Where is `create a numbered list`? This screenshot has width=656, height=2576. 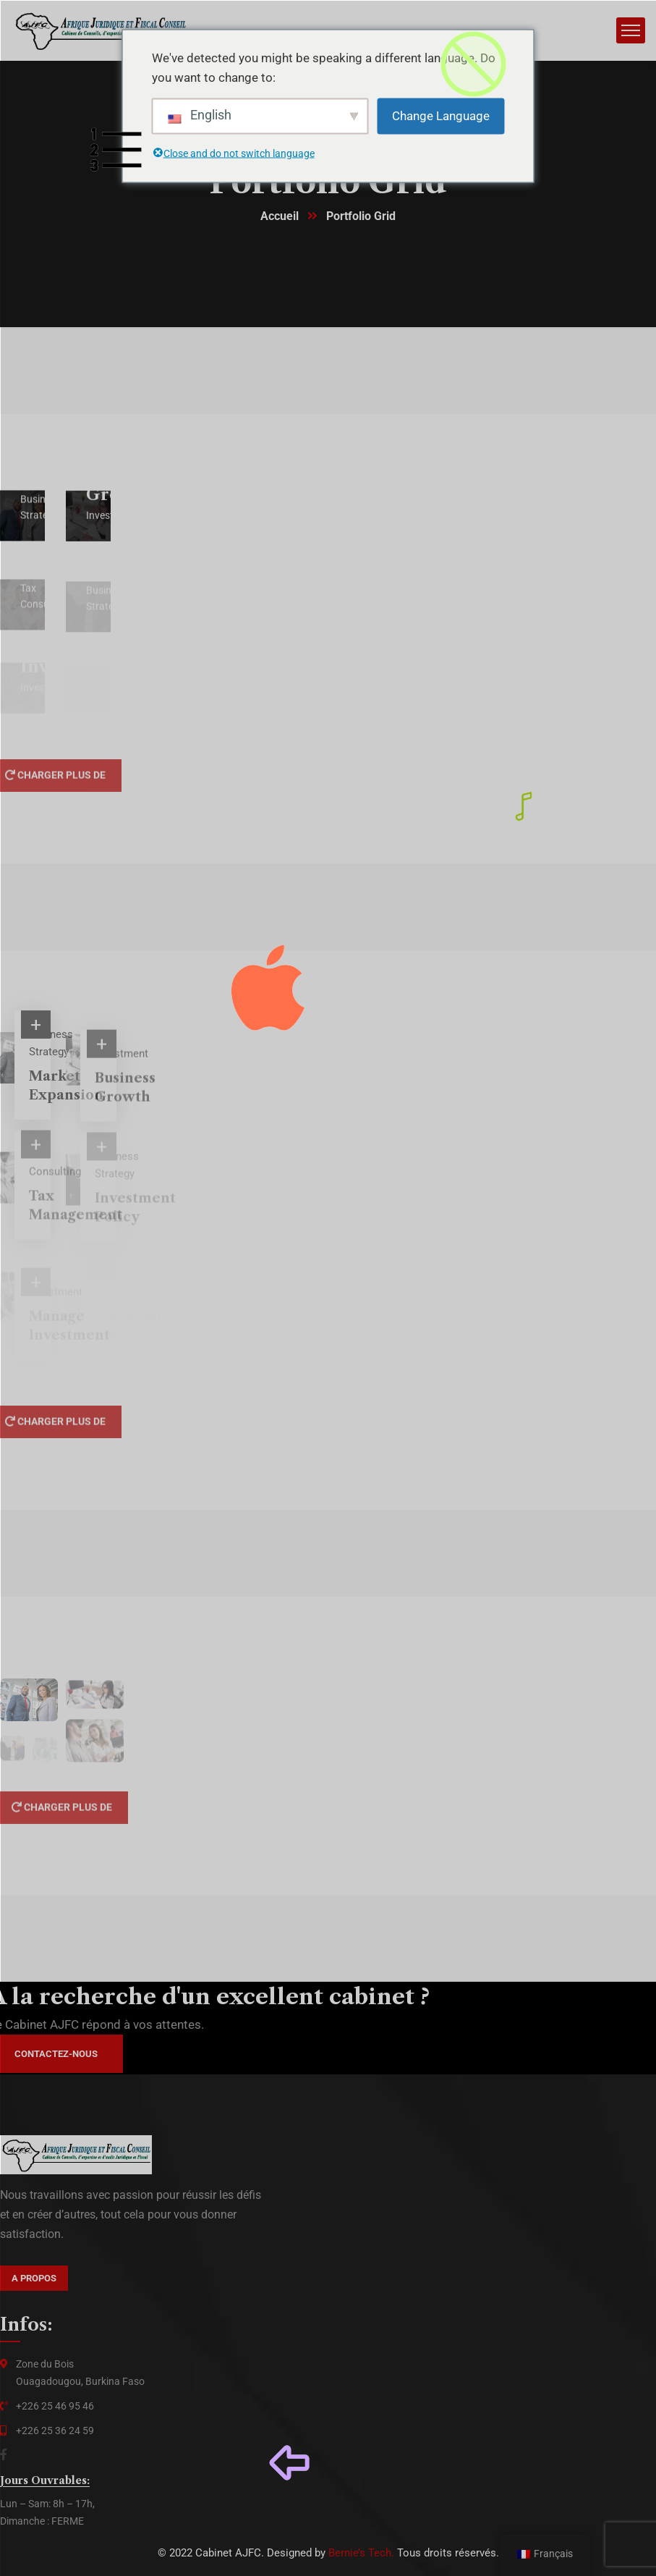
create a numbered list is located at coordinates (114, 151).